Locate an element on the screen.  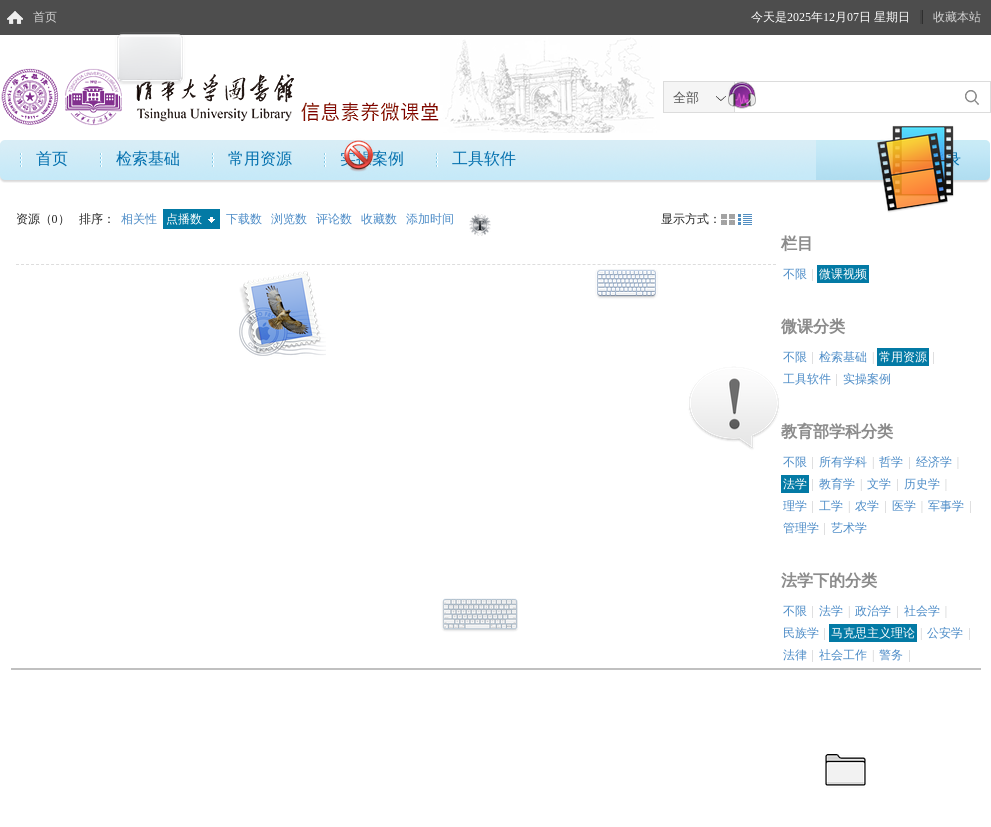
access text behavior settings in iMovie is located at coordinates (480, 225).